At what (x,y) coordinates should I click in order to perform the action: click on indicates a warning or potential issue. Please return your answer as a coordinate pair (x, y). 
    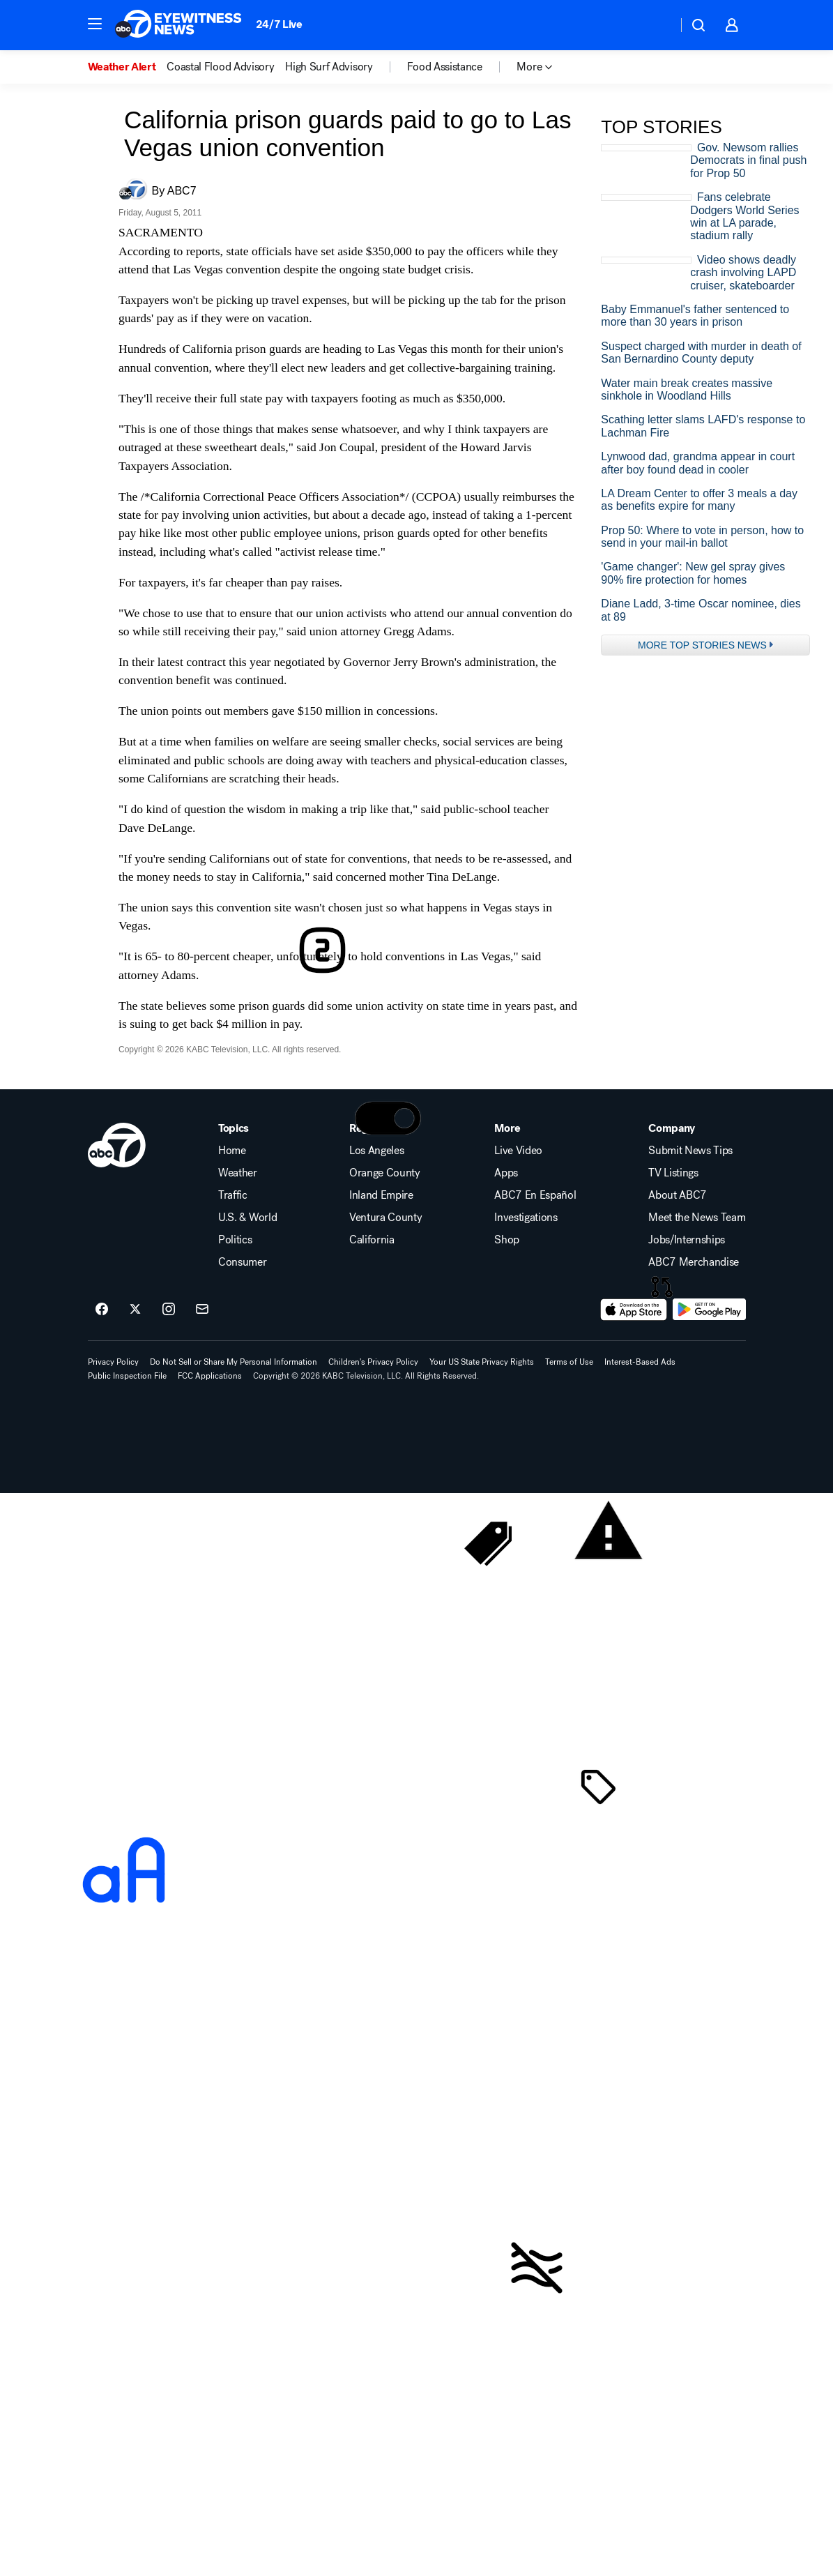
    Looking at the image, I should click on (609, 1531).